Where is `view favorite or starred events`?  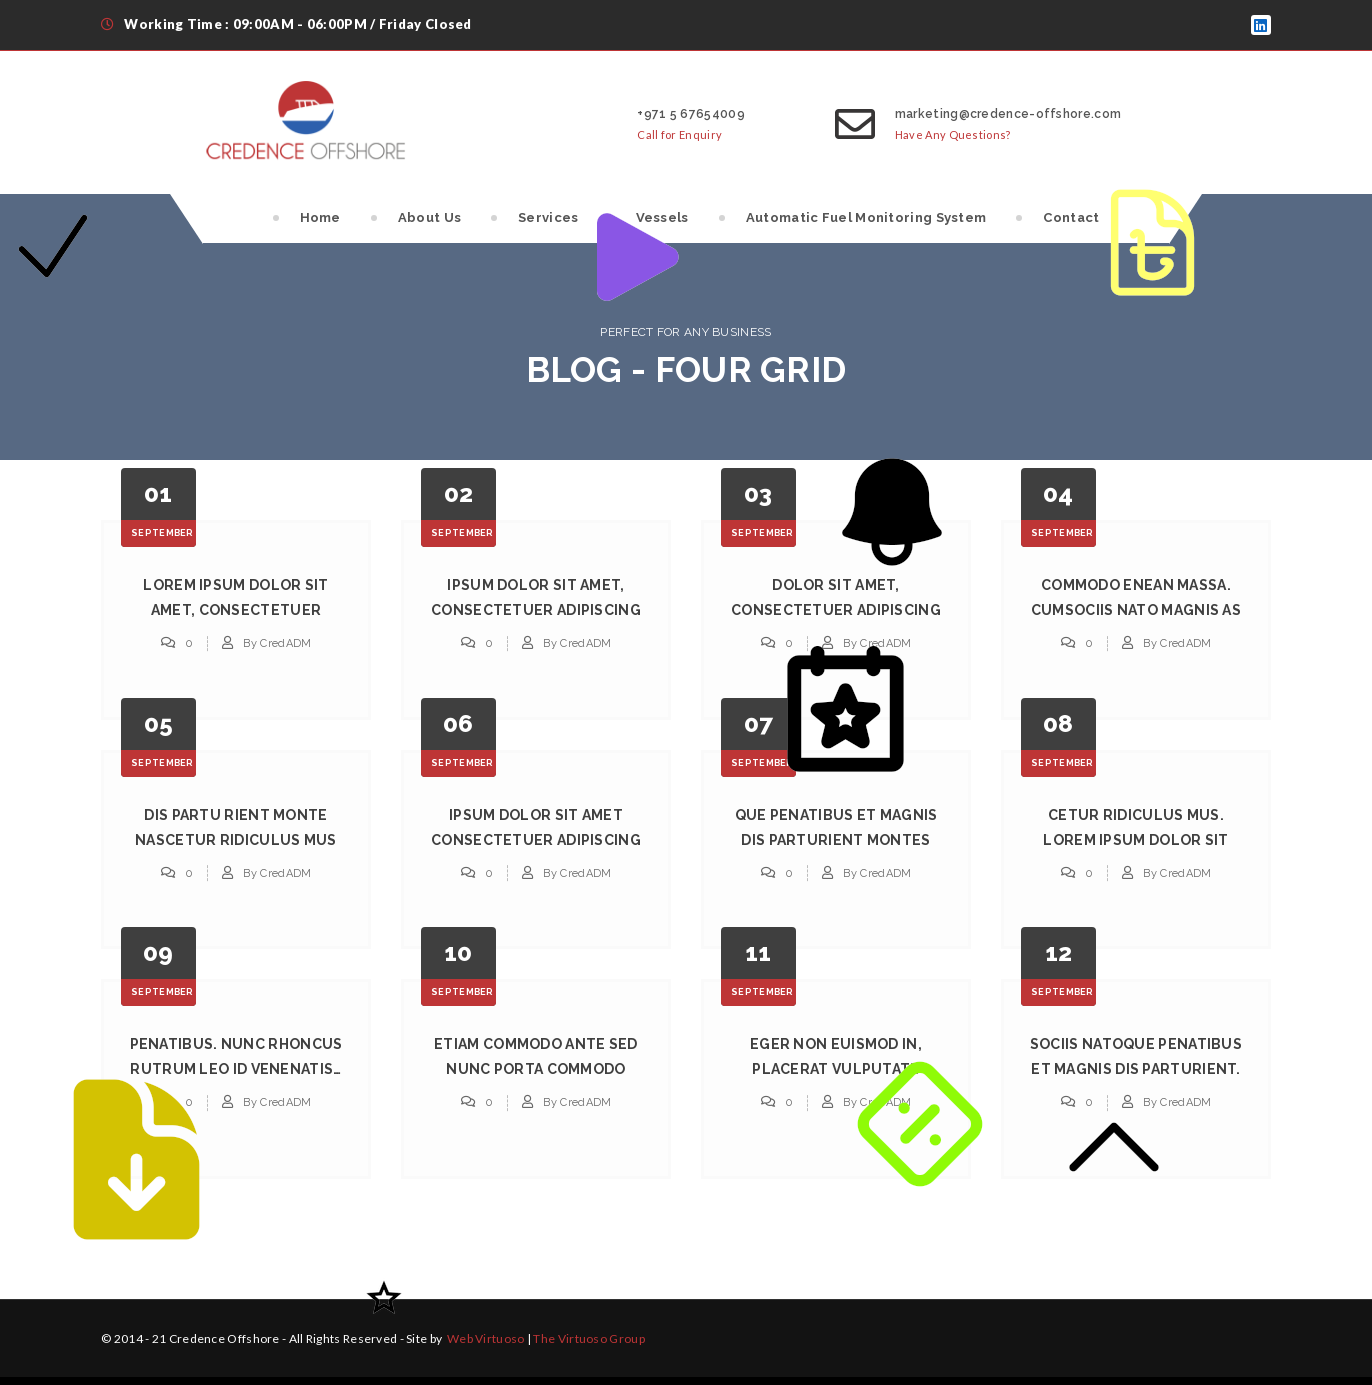 view favorite or starred events is located at coordinates (845, 713).